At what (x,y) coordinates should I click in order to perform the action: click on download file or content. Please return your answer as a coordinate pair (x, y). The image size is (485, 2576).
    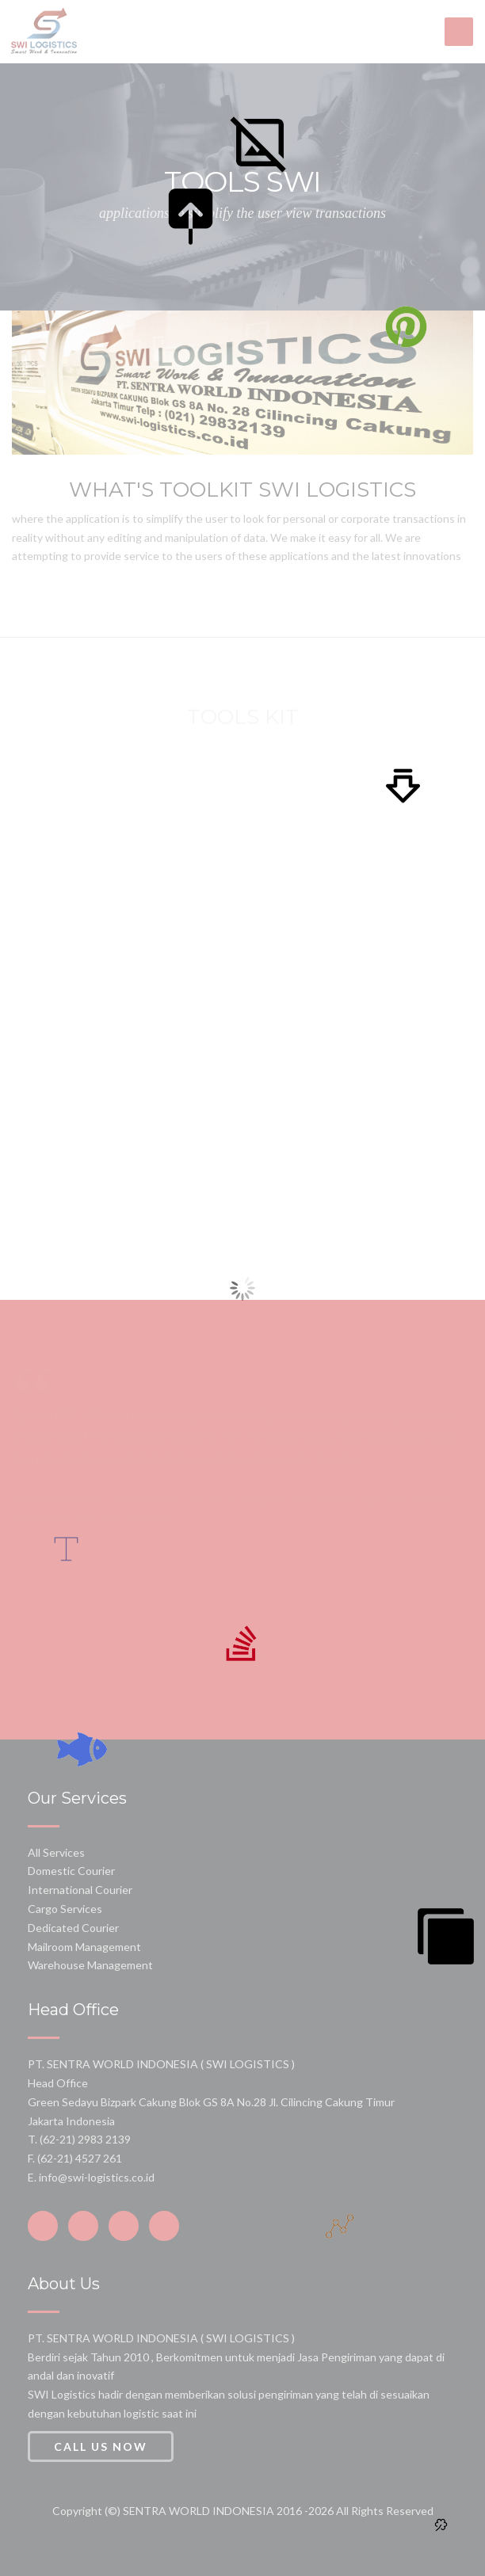
    Looking at the image, I should click on (403, 784).